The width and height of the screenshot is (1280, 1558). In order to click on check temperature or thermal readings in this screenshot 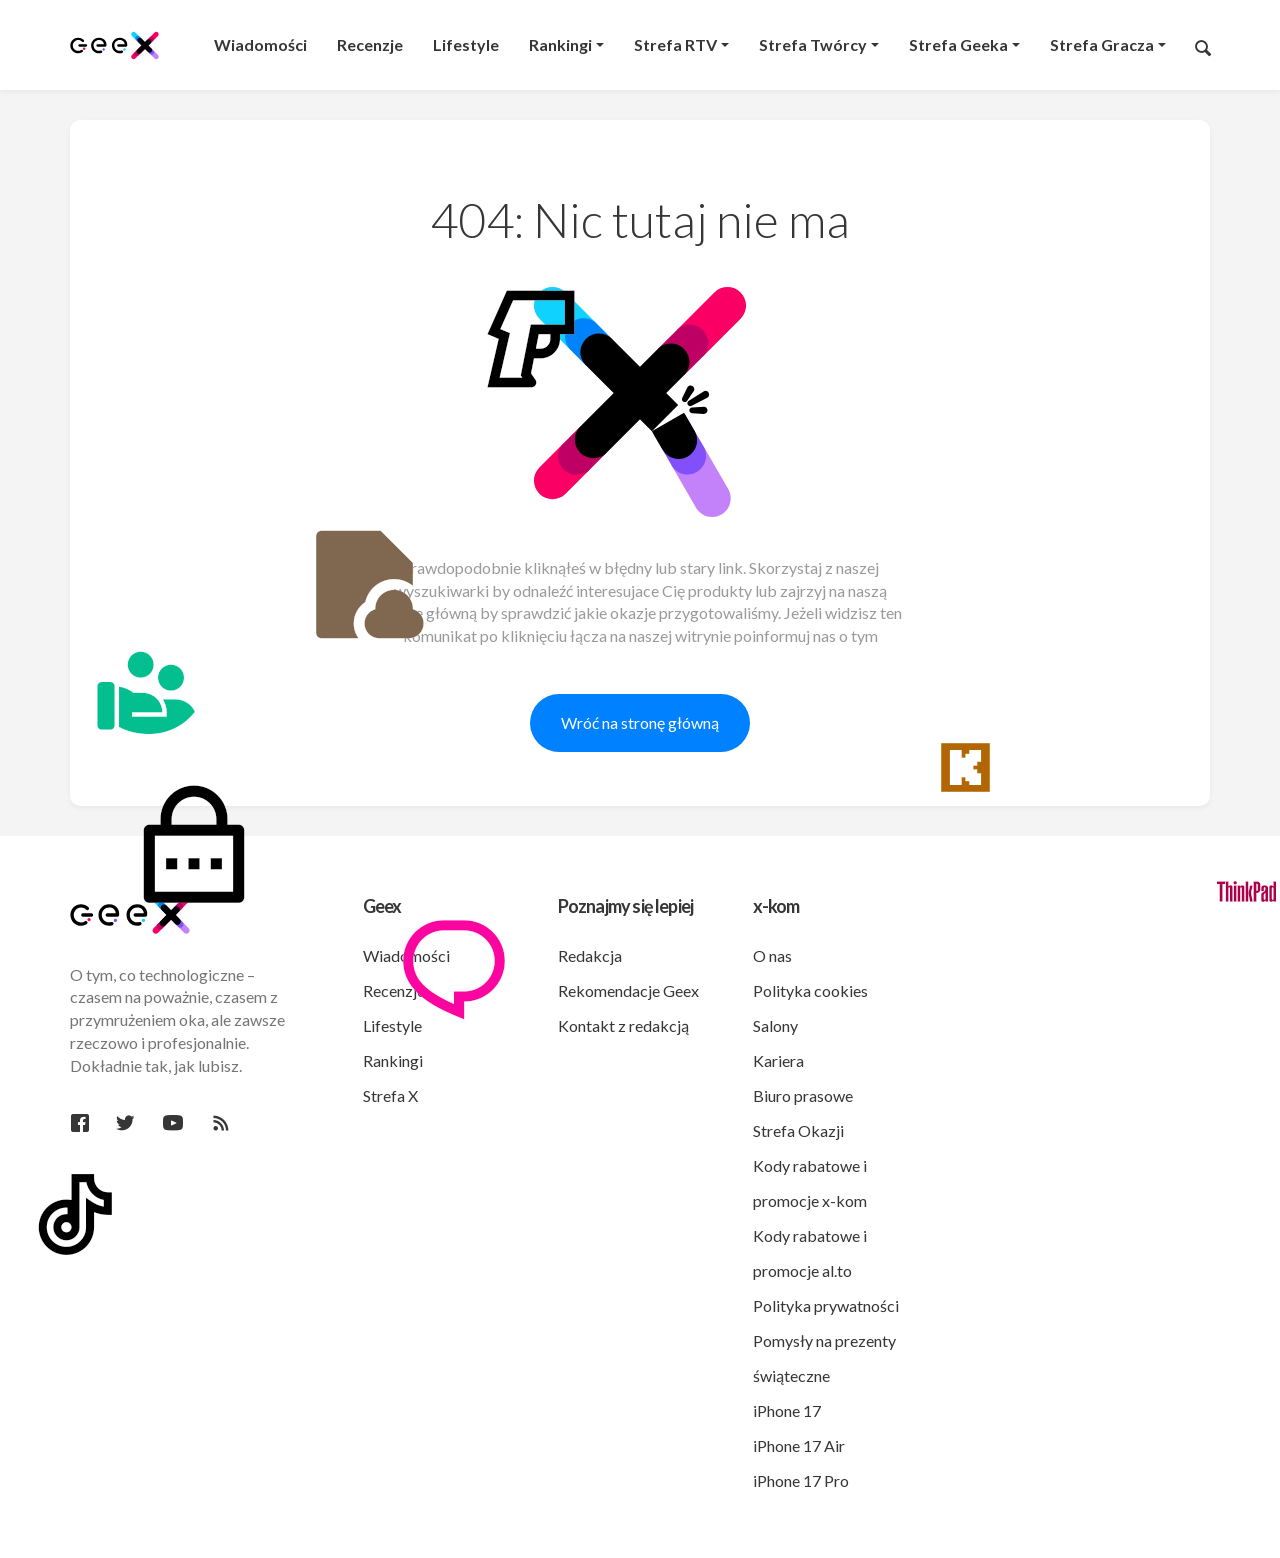, I will do `click(531, 339)`.